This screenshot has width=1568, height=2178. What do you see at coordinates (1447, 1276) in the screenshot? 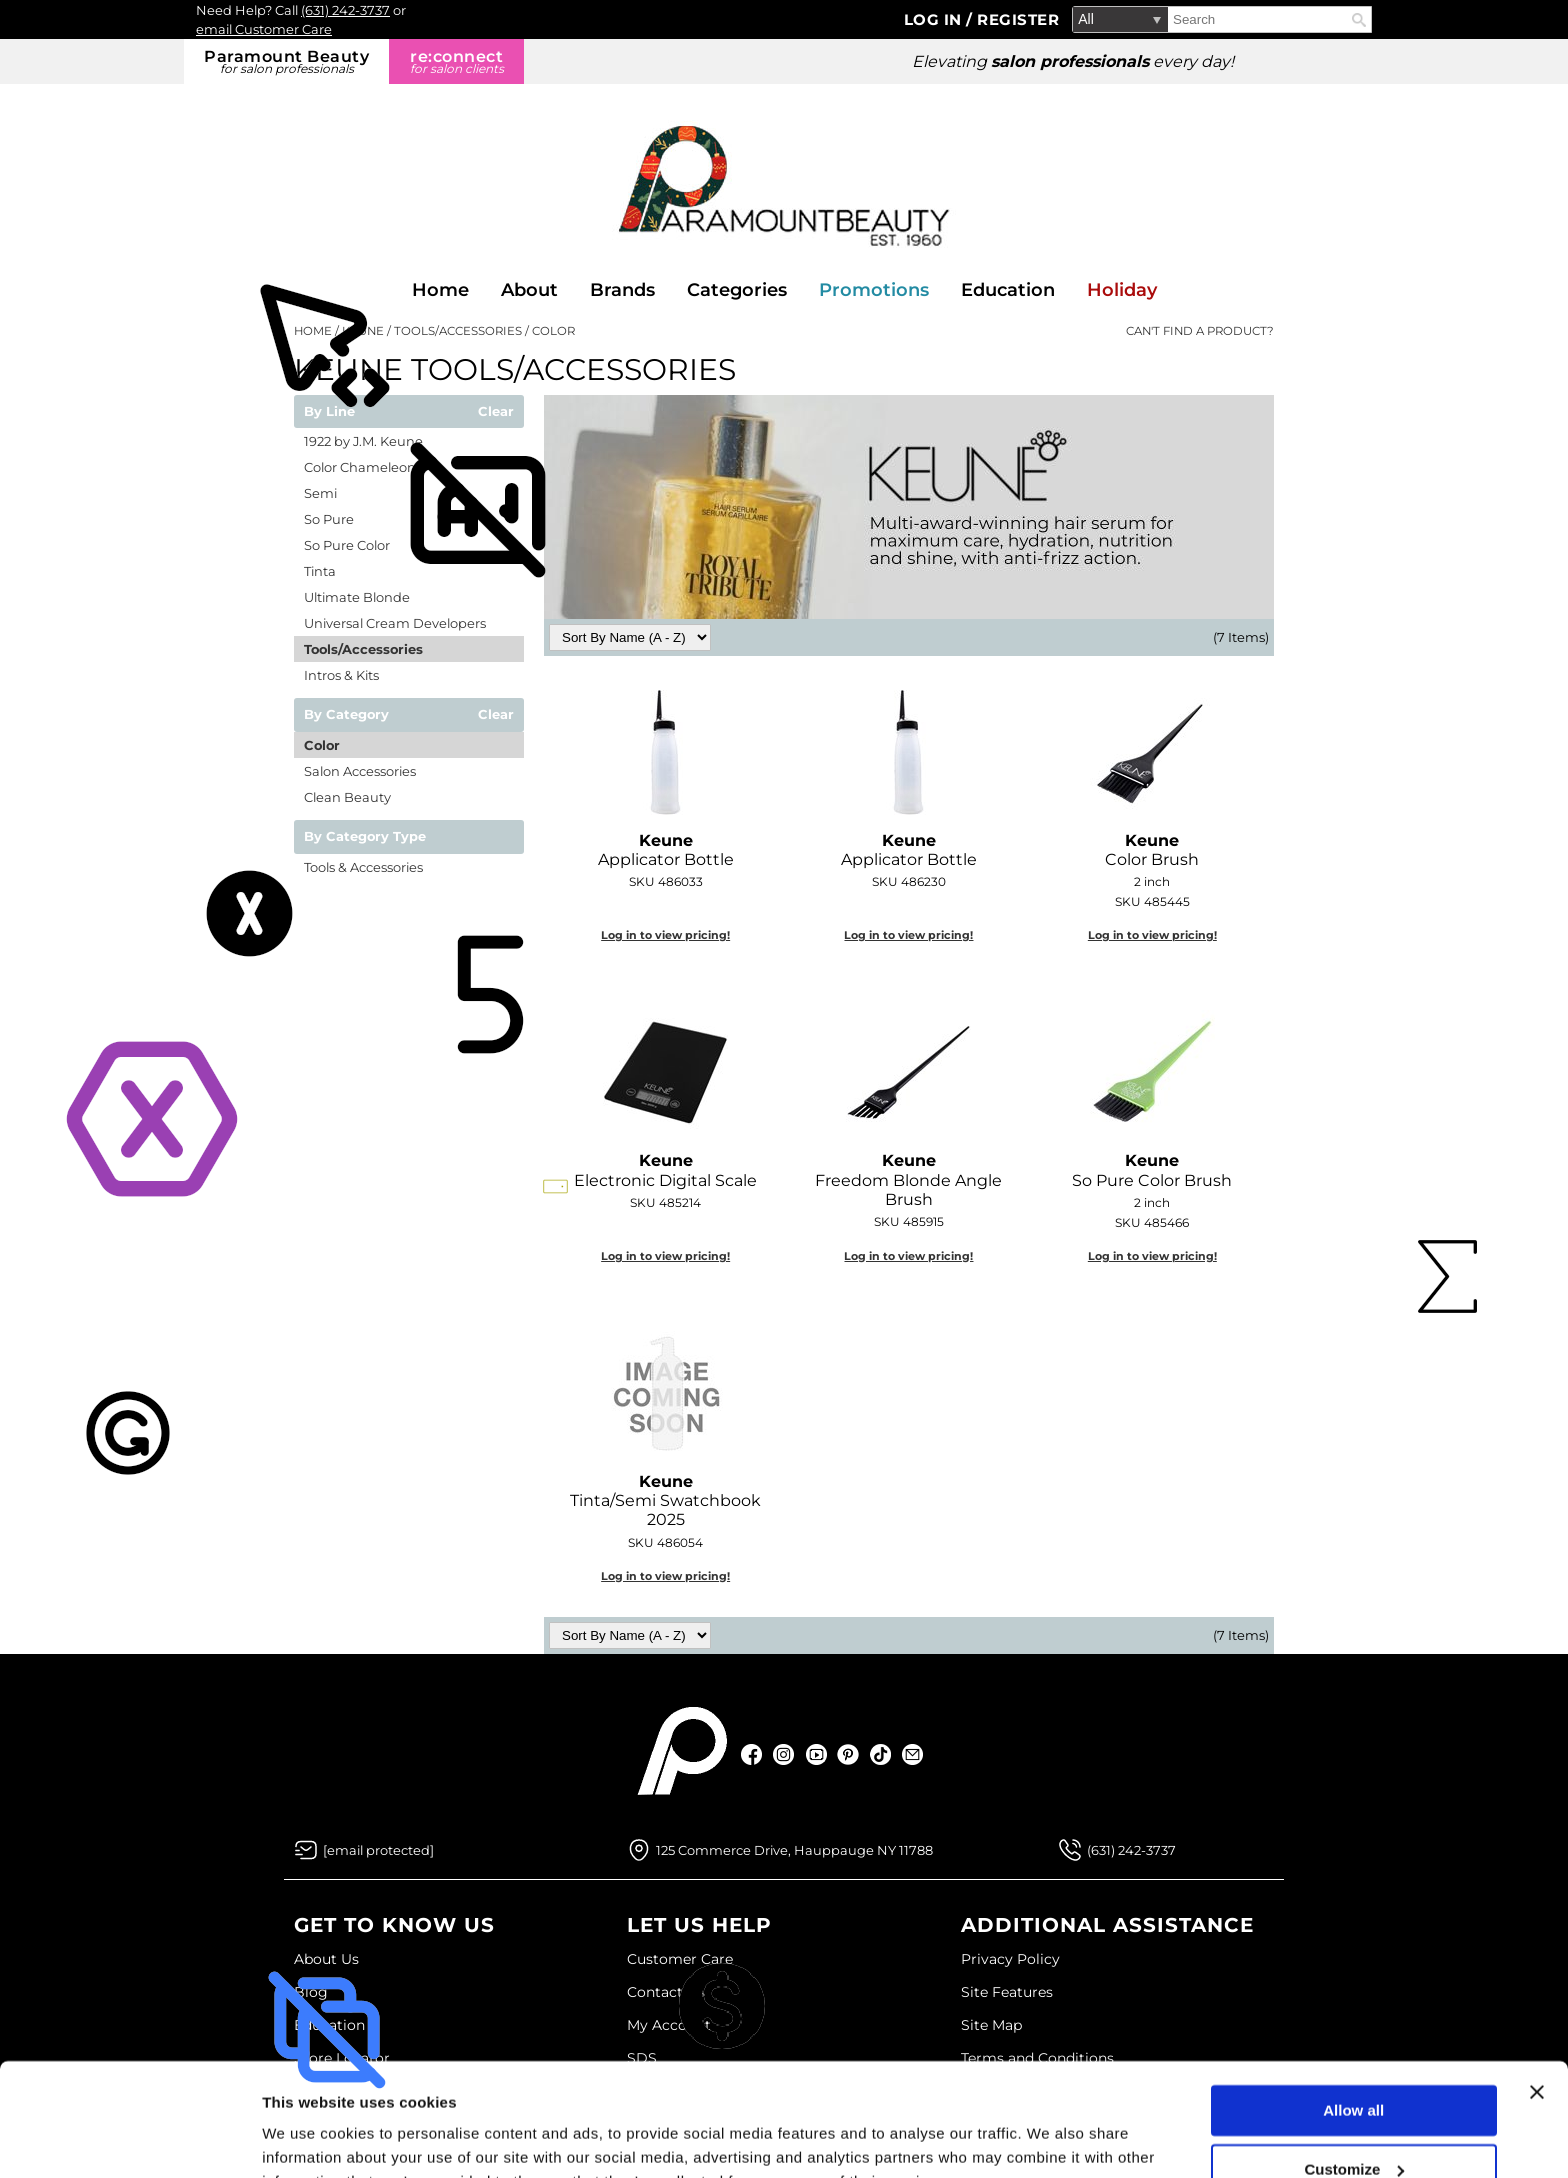
I see `calculate sum or total` at bounding box center [1447, 1276].